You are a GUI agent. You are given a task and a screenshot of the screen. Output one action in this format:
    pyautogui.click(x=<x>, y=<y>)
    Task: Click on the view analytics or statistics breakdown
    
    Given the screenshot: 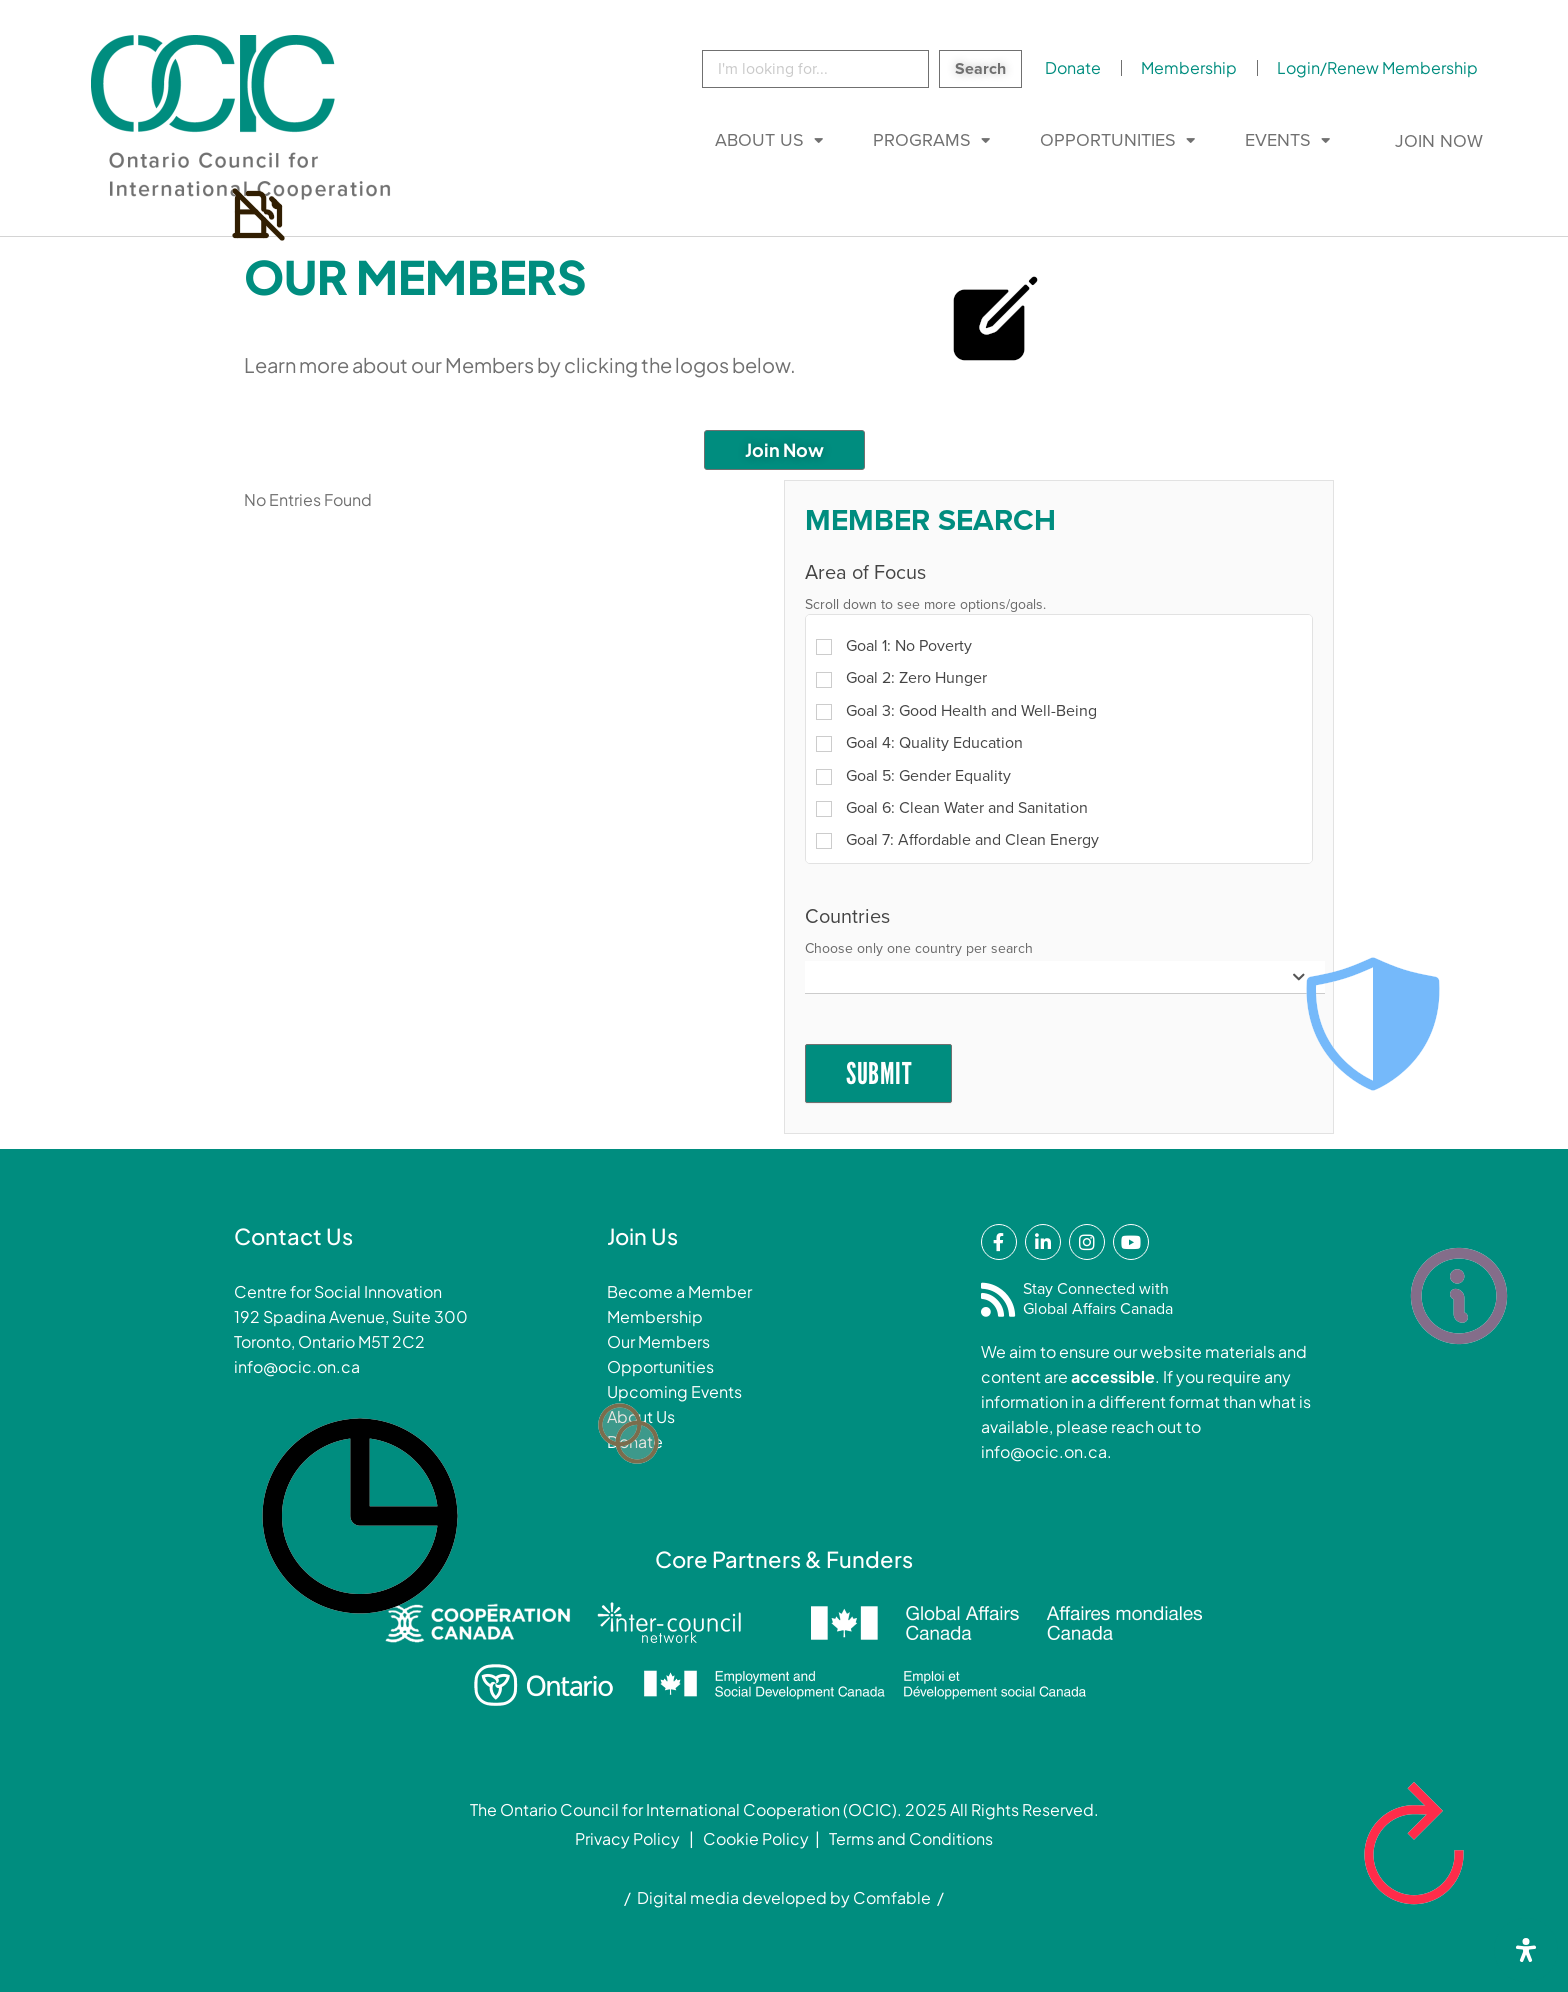 What is the action you would take?
    pyautogui.click(x=360, y=1516)
    